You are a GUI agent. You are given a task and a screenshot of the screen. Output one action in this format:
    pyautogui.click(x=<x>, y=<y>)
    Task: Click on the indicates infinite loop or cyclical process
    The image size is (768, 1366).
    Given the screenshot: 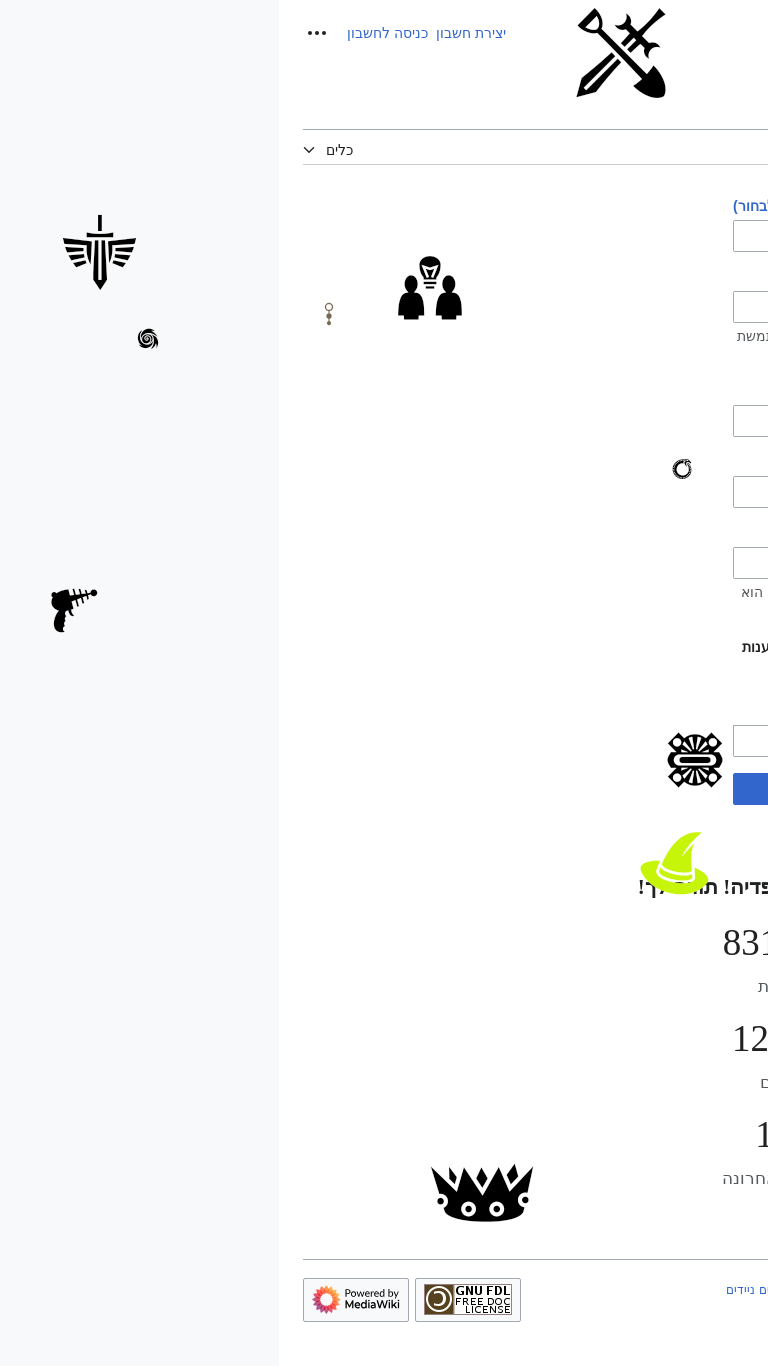 What is the action you would take?
    pyautogui.click(x=682, y=469)
    